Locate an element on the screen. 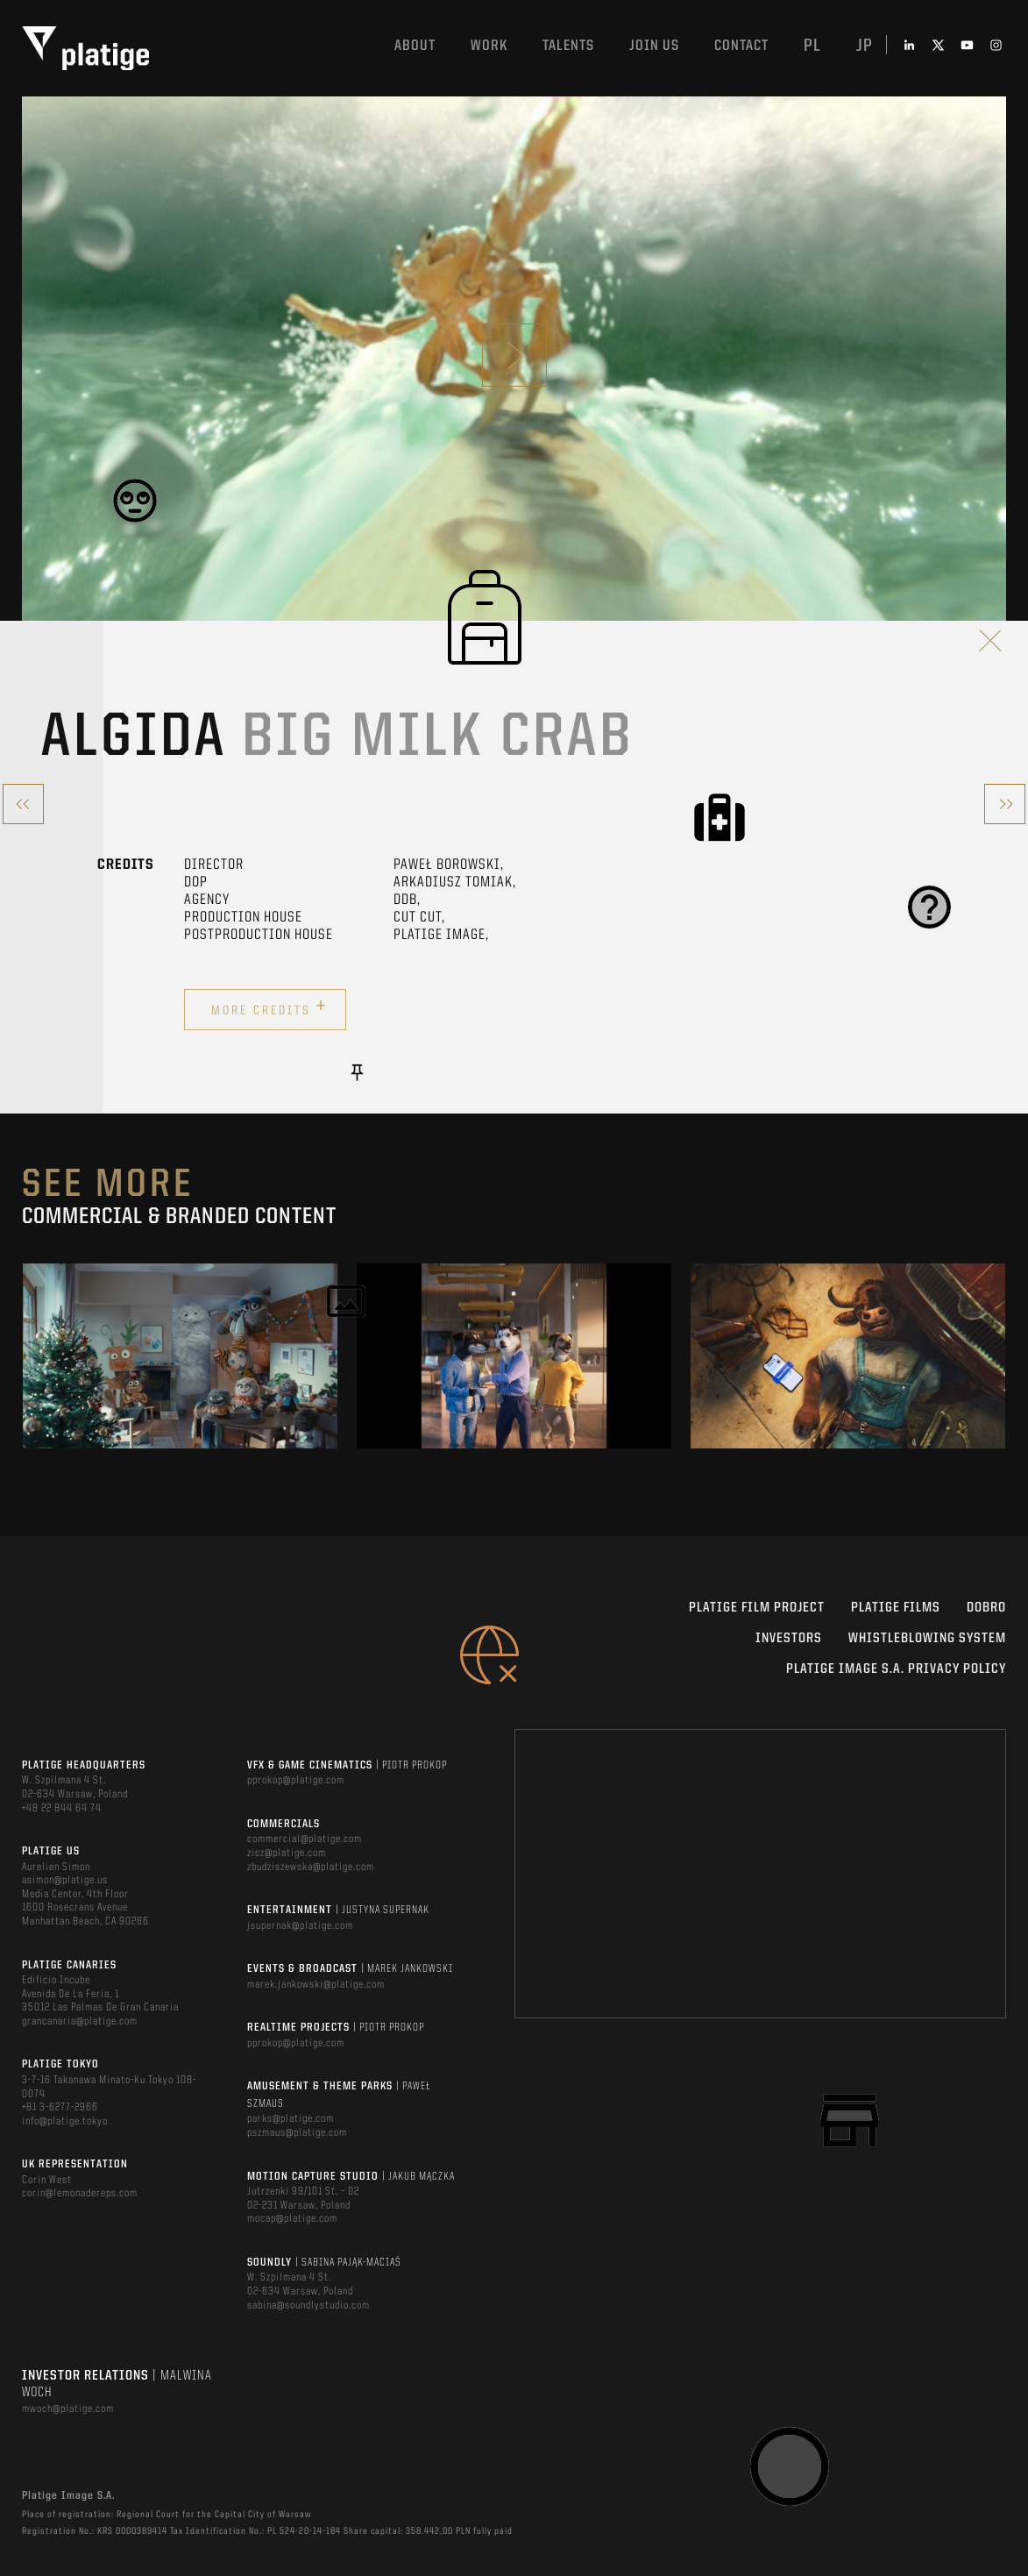 Image resolution: width=1028 pixels, height=2576 pixels. pin an item to keep it visible is located at coordinates (357, 1072).